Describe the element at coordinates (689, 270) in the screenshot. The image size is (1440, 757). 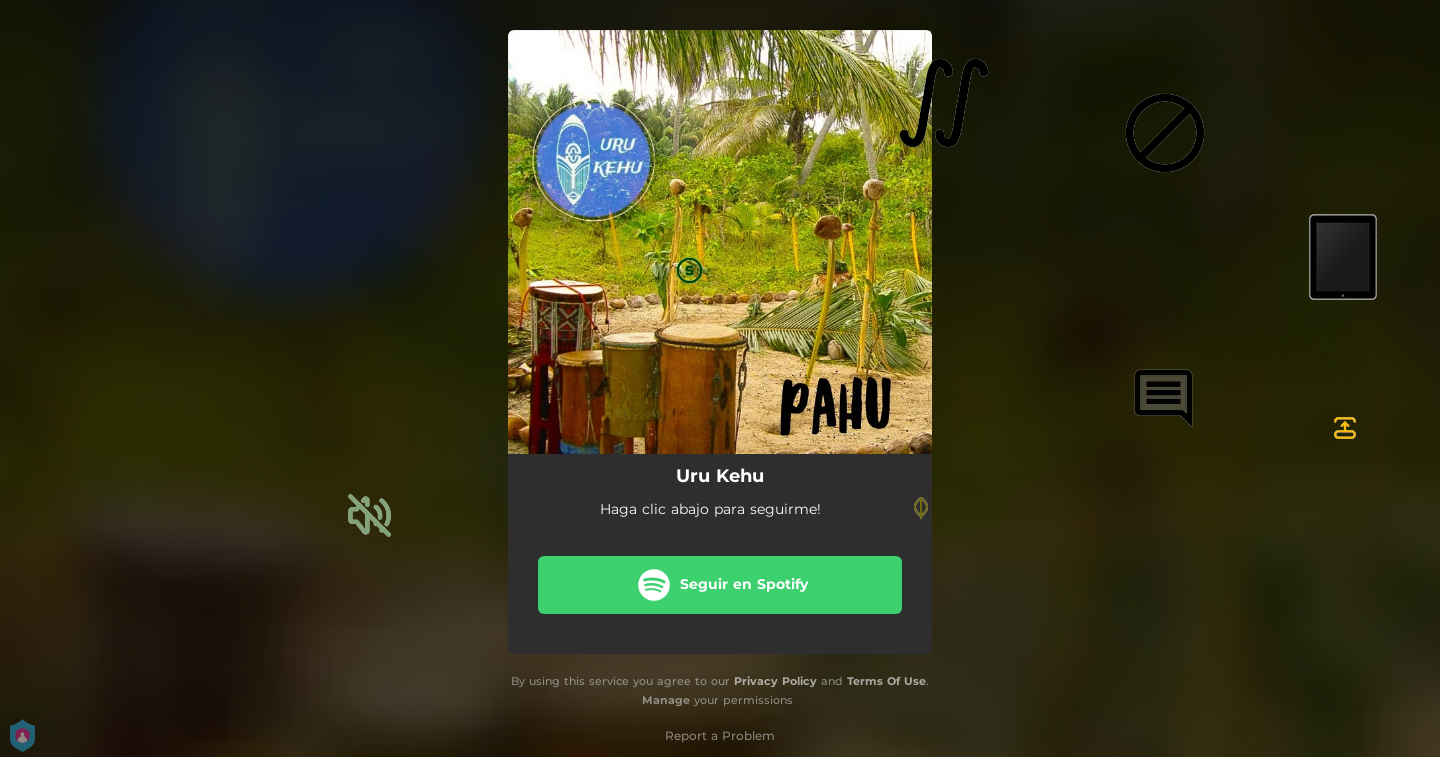
I see `indicates south direction on a map` at that location.